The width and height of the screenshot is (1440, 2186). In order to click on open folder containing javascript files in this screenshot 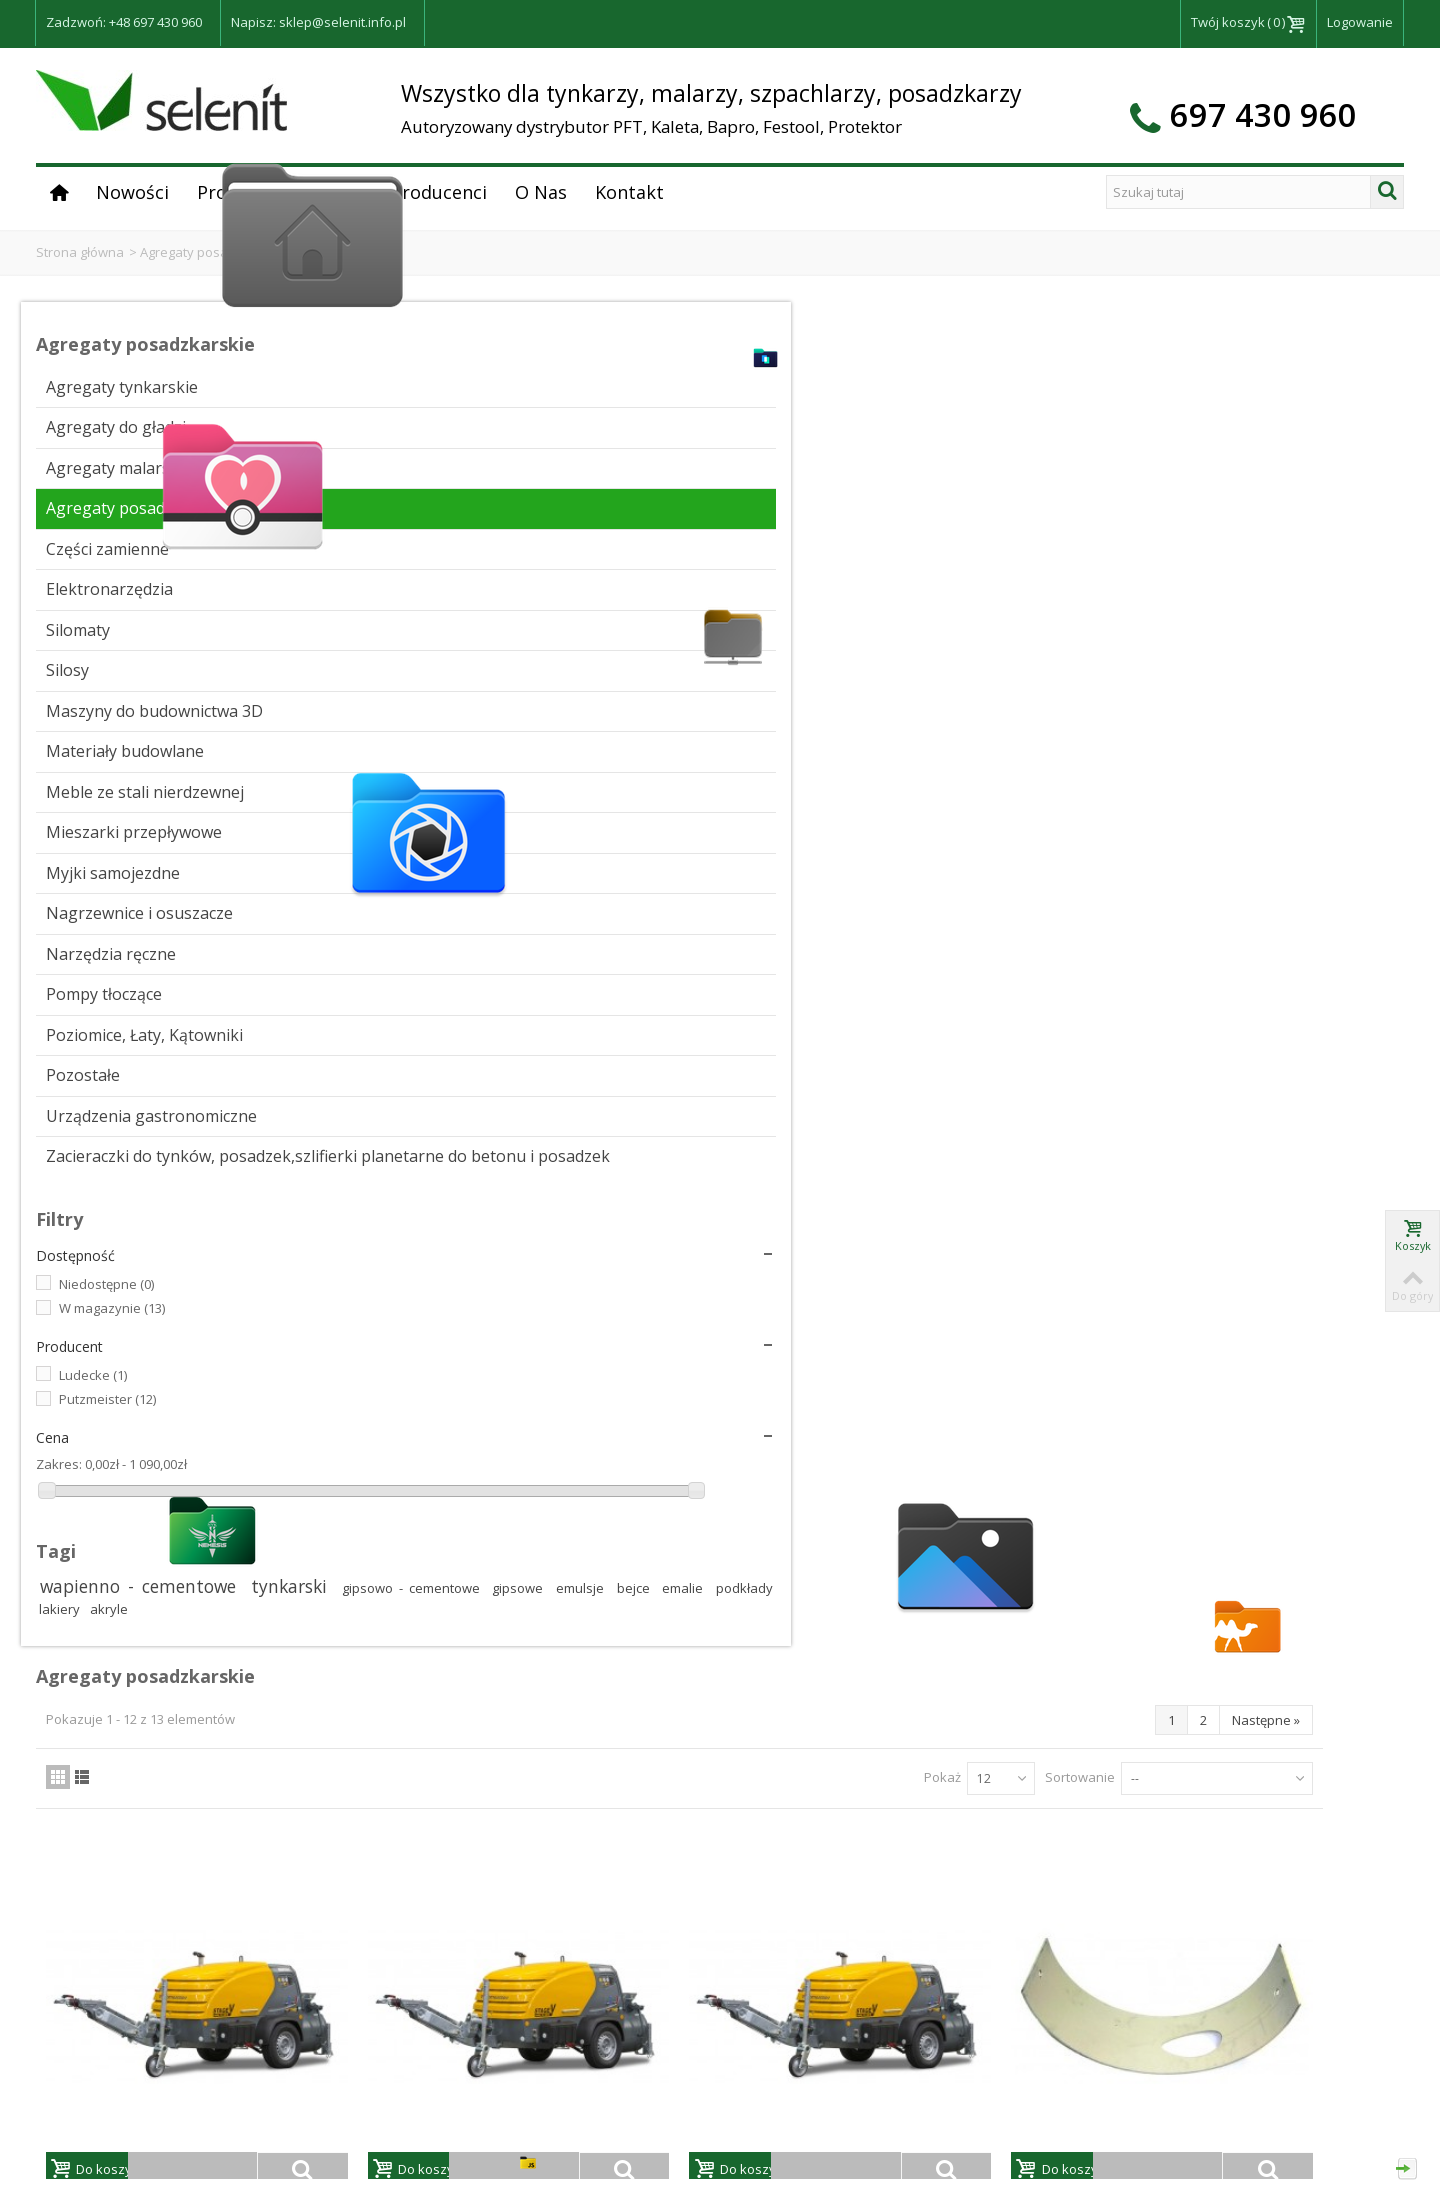, I will do `click(528, 2163)`.